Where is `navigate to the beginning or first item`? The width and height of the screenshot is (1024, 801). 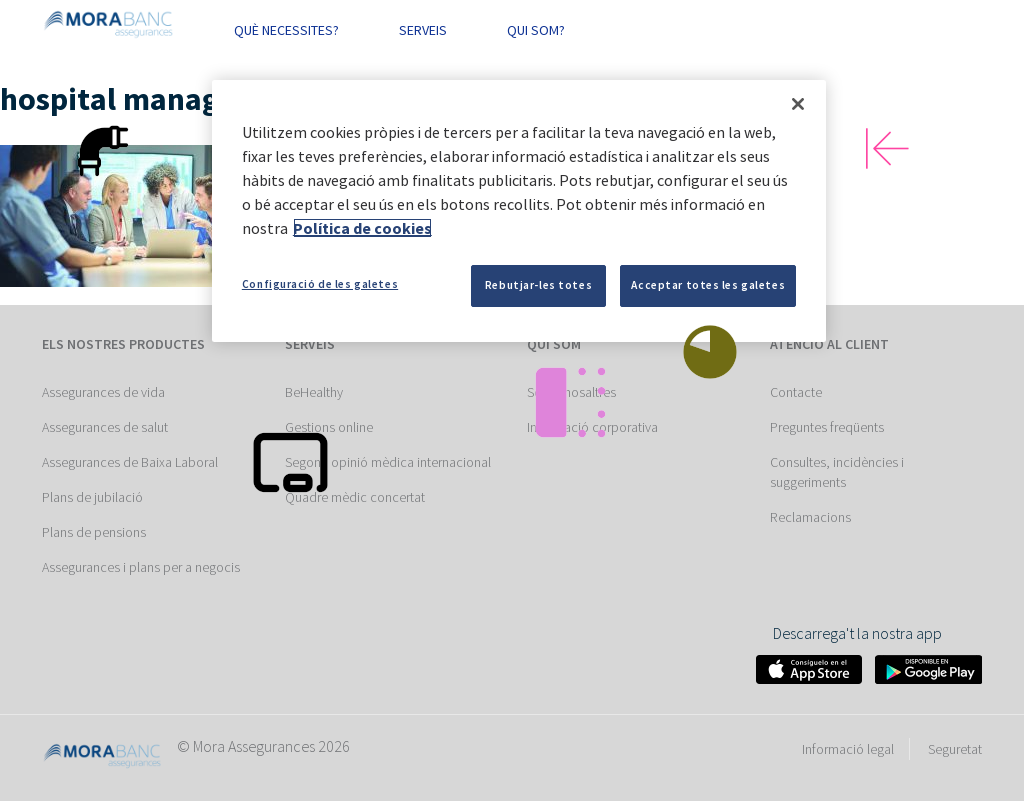
navigate to the beginning or first item is located at coordinates (886, 148).